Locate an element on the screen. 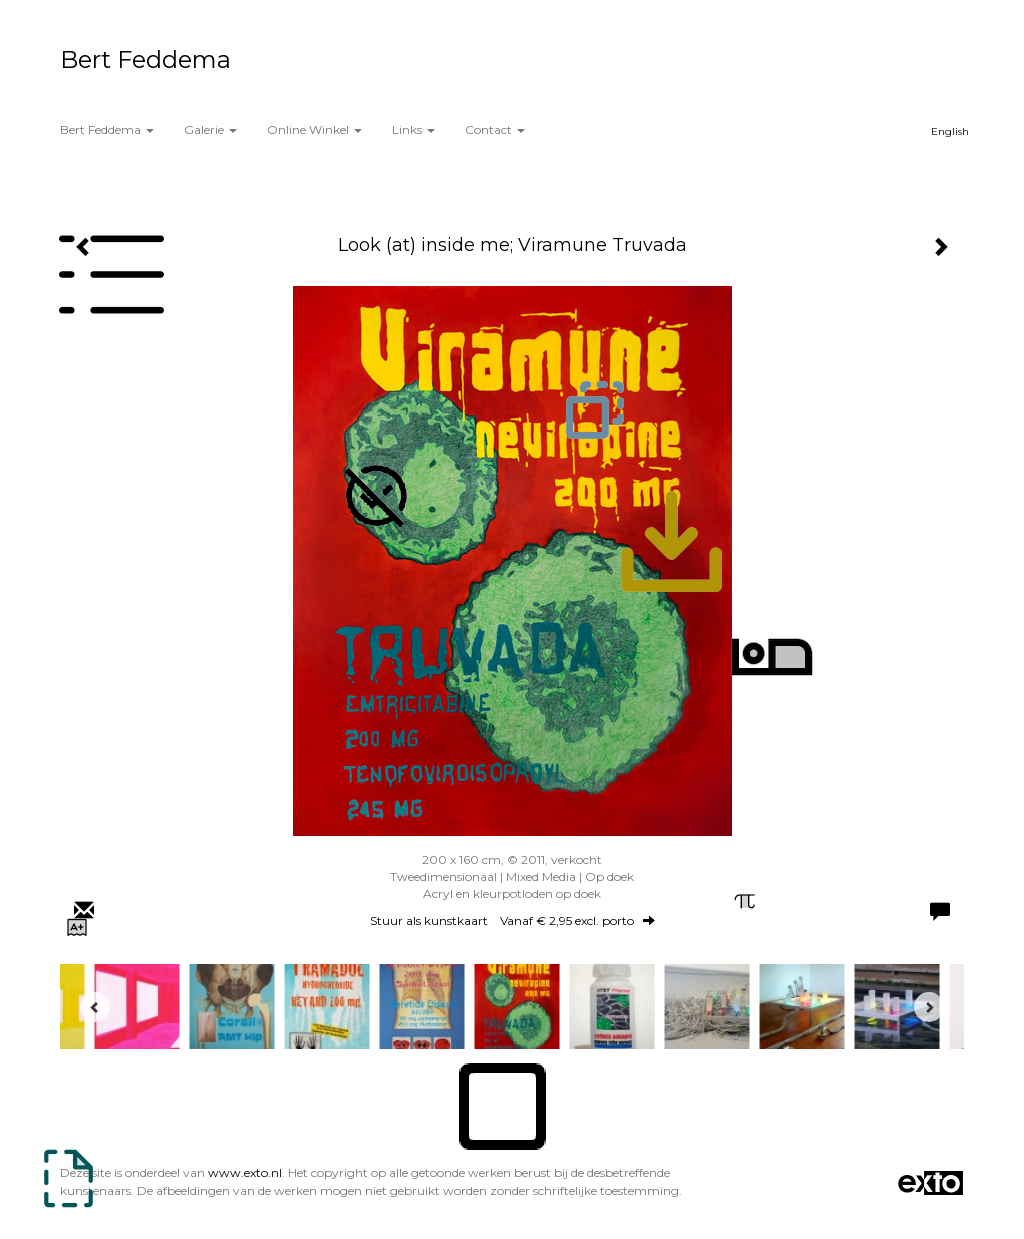  access mathematical or scientific calculator functions is located at coordinates (745, 901).